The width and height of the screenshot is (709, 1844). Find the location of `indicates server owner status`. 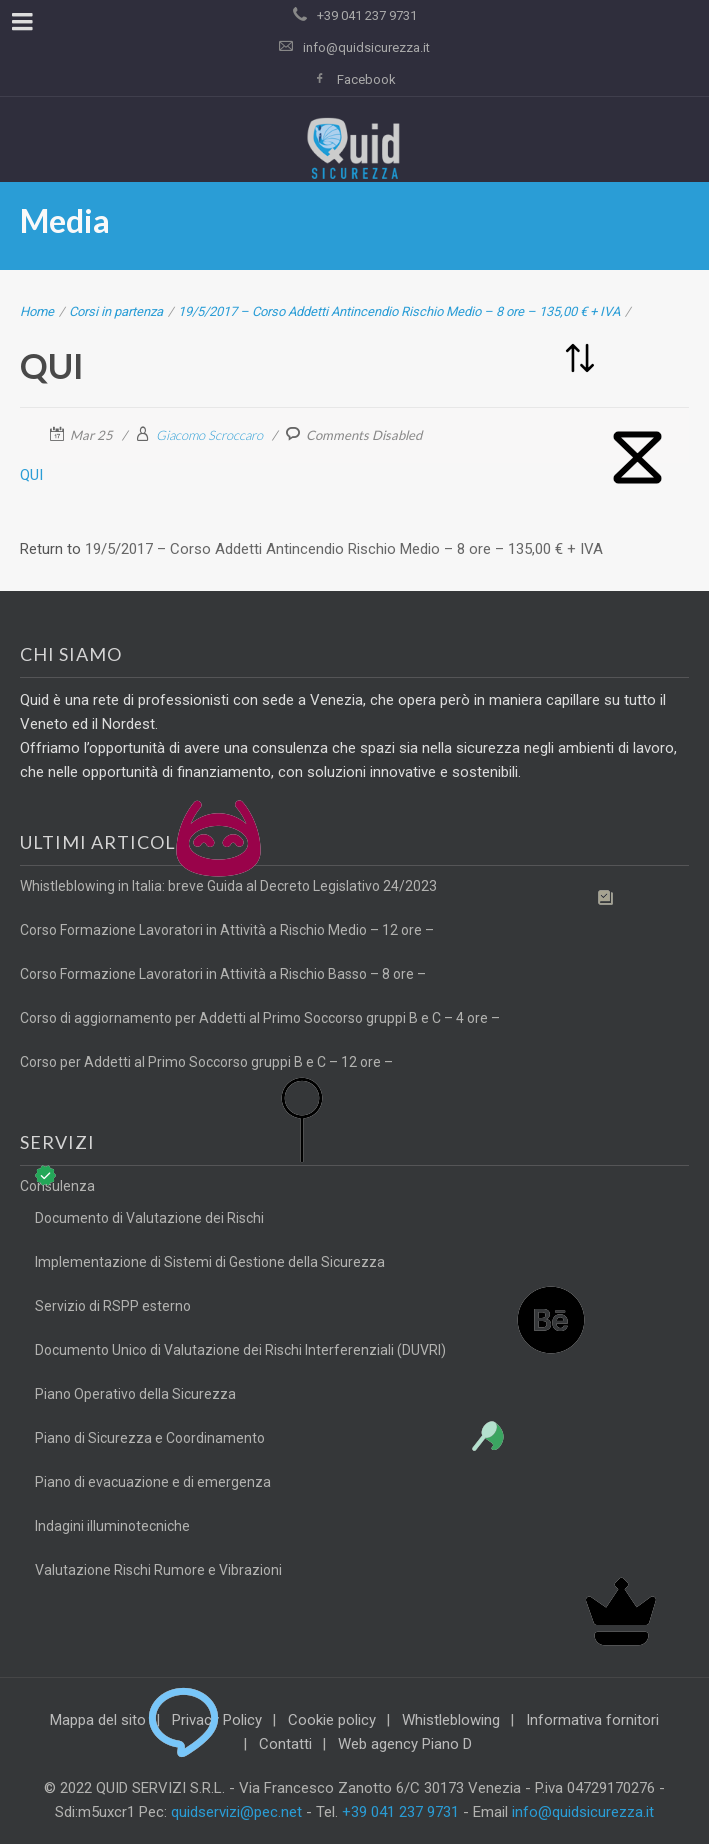

indicates server owner status is located at coordinates (621, 1611).